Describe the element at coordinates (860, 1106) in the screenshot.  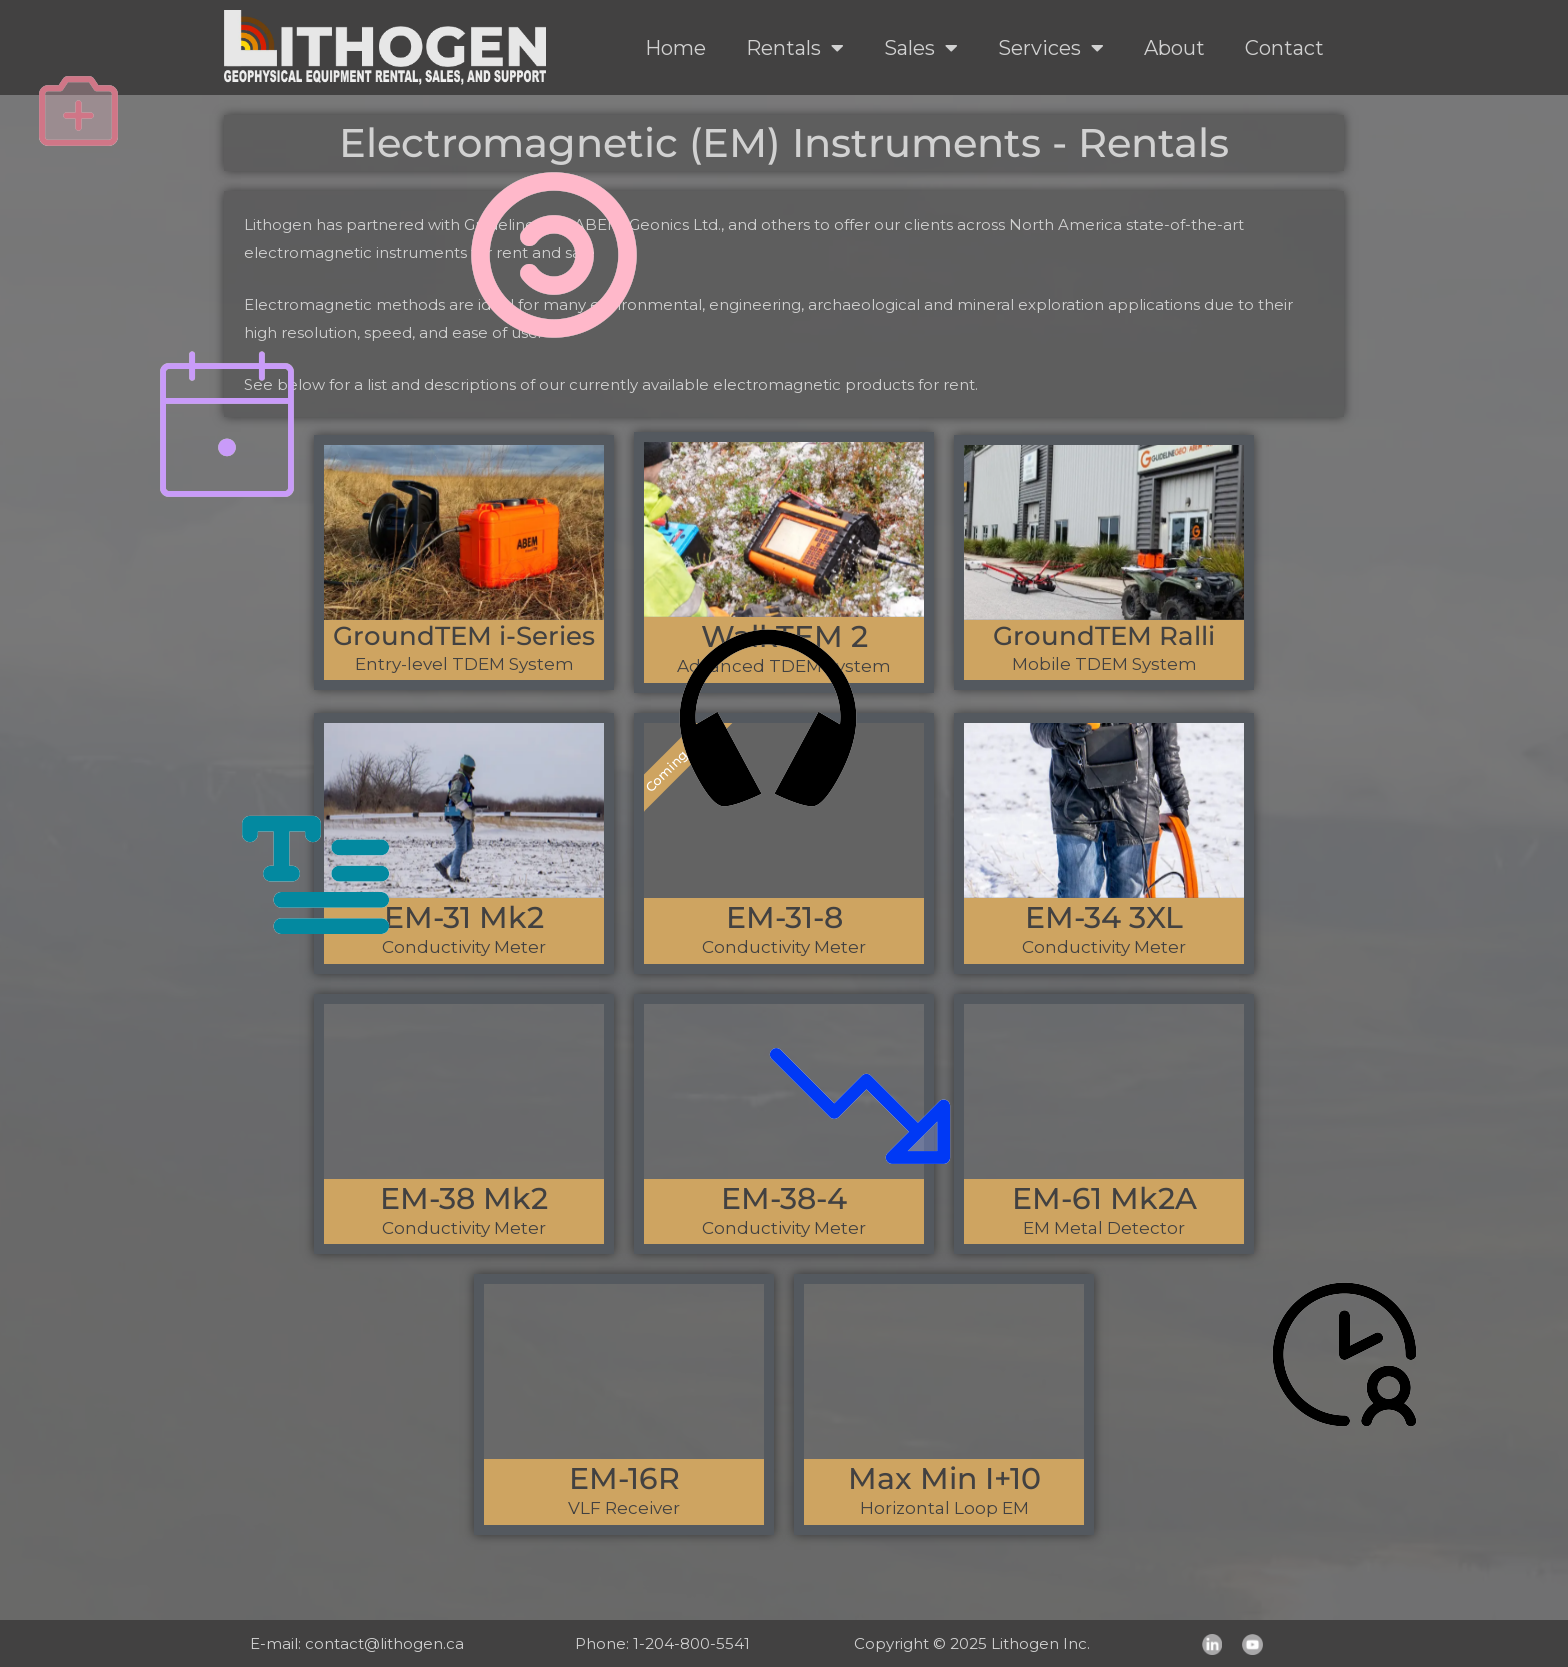
I see `indicates a downward trend or decline in data` at that location.